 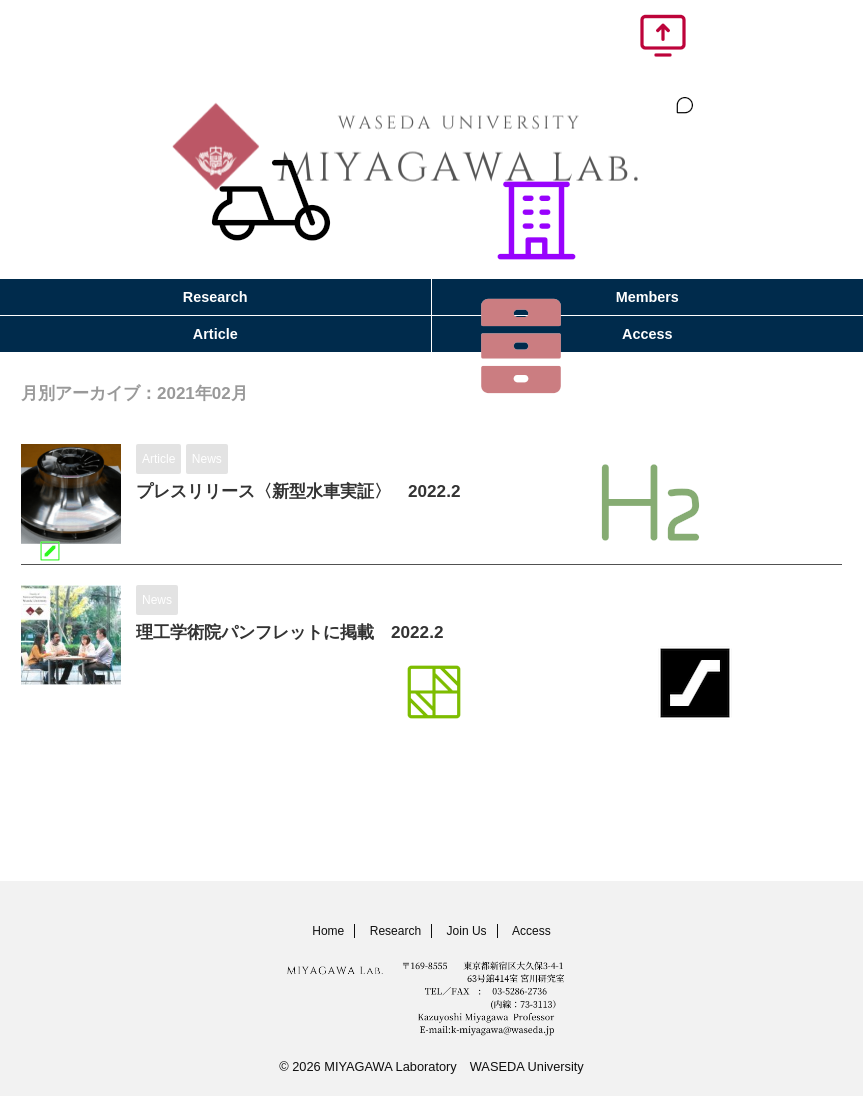 What do you see at coordinates (663, 34) in the screenshot?
I see `upload file to desktop or monitor` at bounding box center [663, 34].